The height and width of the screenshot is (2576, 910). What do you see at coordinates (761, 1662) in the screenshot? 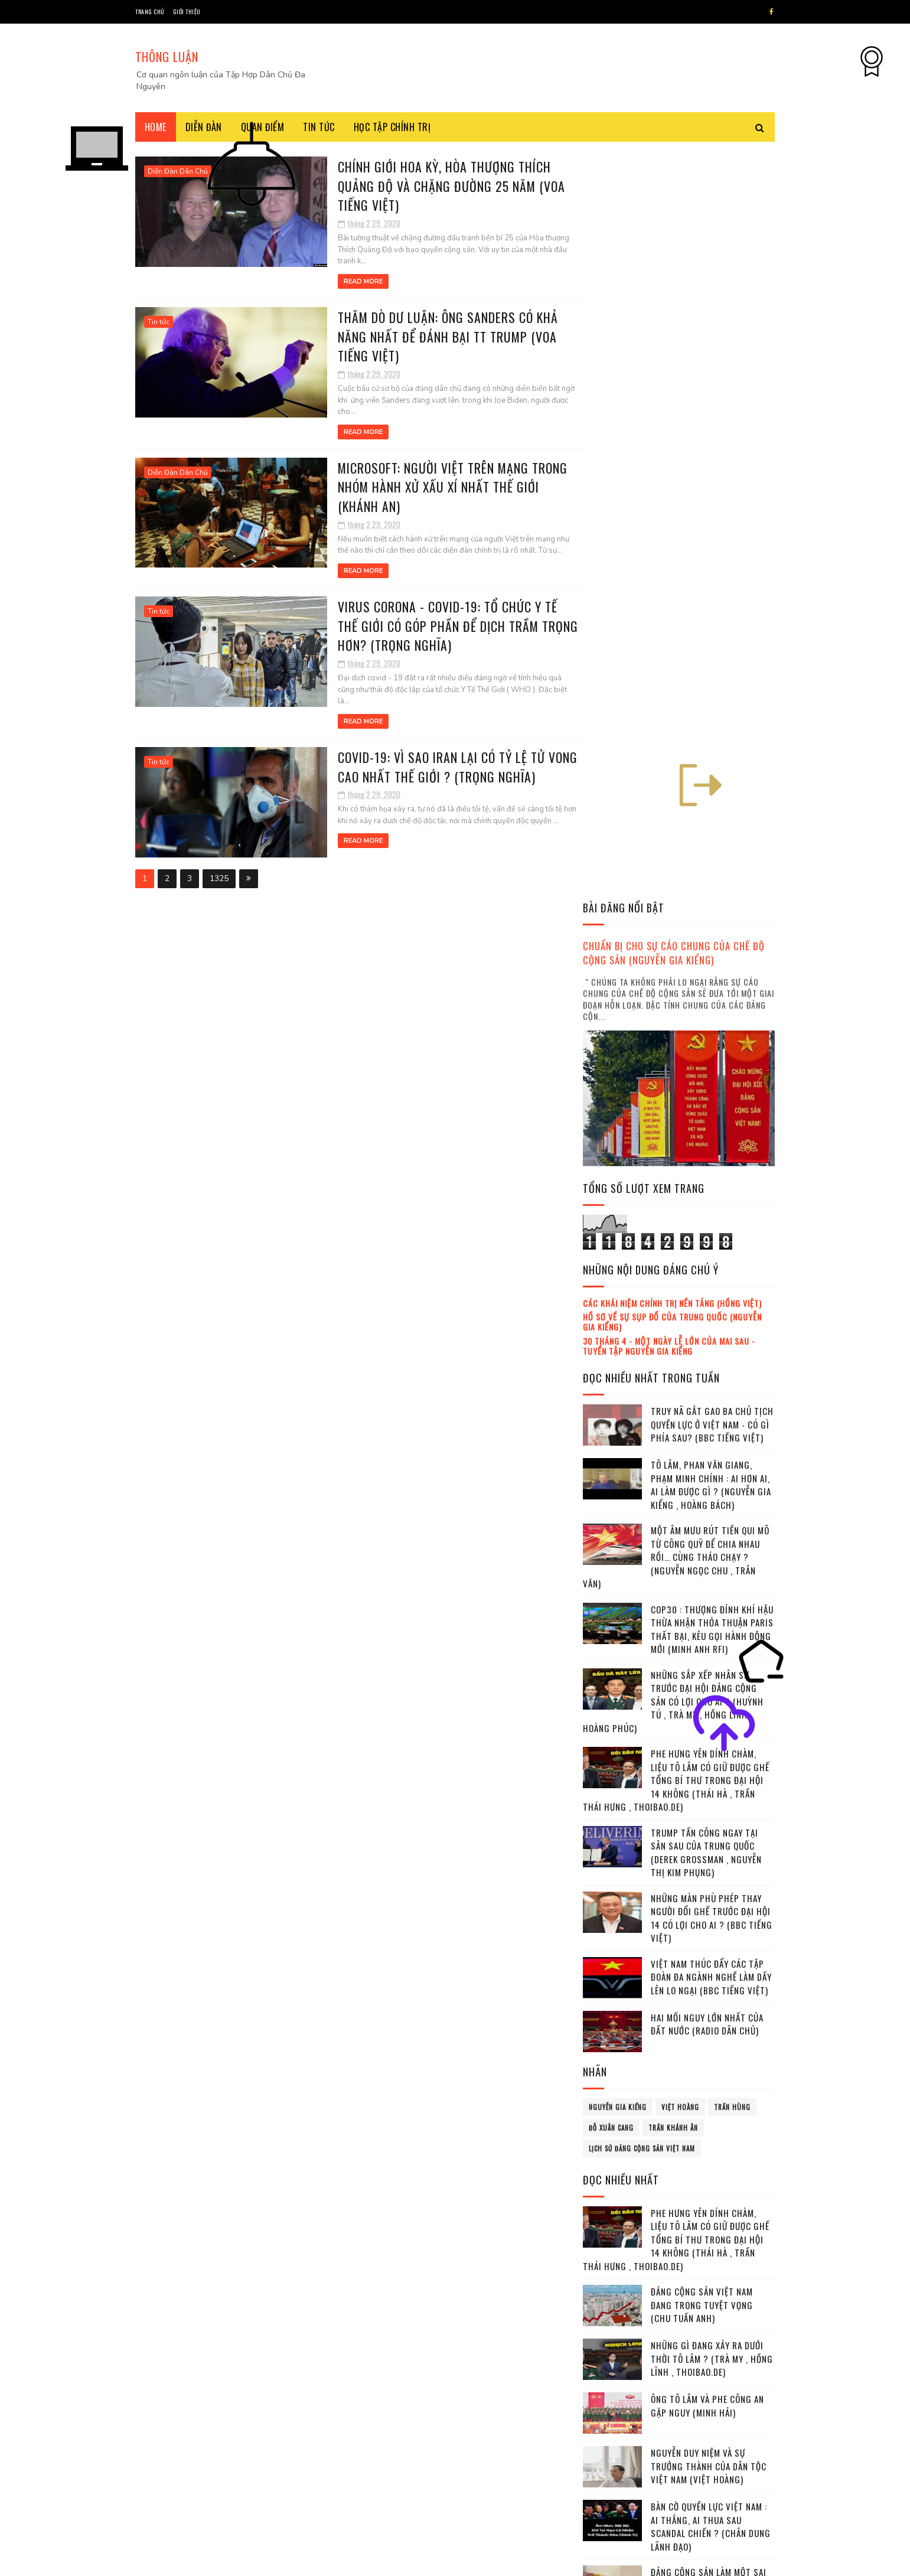
I see `remove a selected shape` at bounding box center [761, 1662].